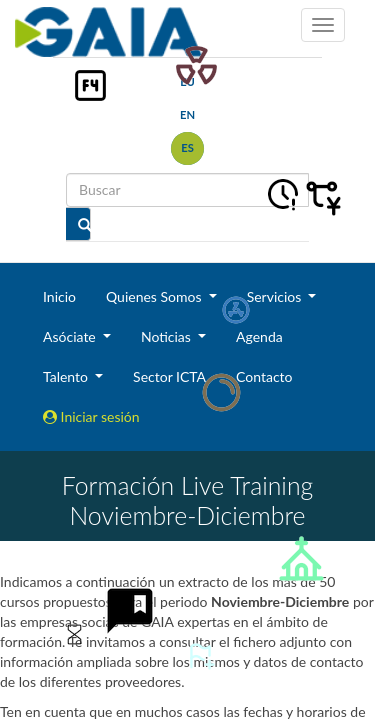 The width and height of the screenshot is (375, 720). Describe the element at coordinates (130, 611) in the screenshot. I see `access saved comments or notes` at that location.